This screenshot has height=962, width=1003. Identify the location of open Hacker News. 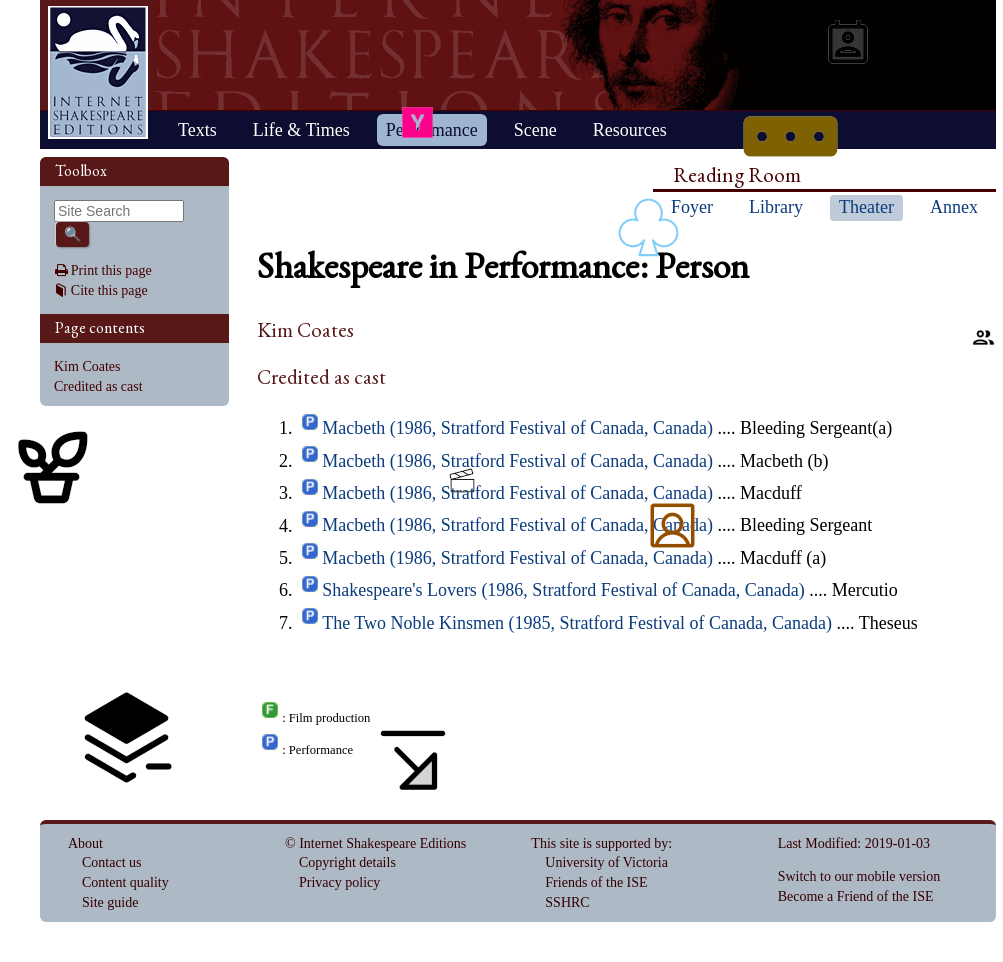
(417, 122).